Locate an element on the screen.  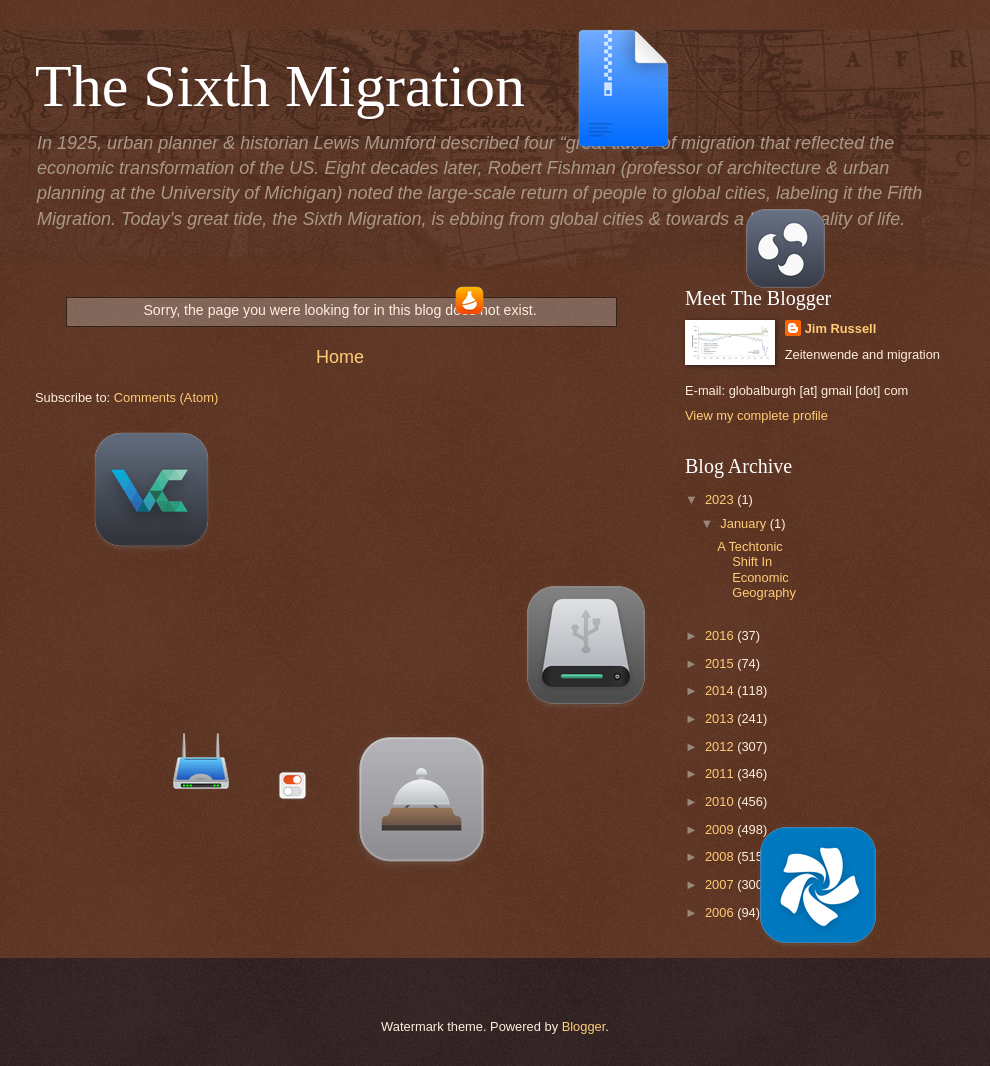
a compressed or archived software file is located at coordinates (623, 90).